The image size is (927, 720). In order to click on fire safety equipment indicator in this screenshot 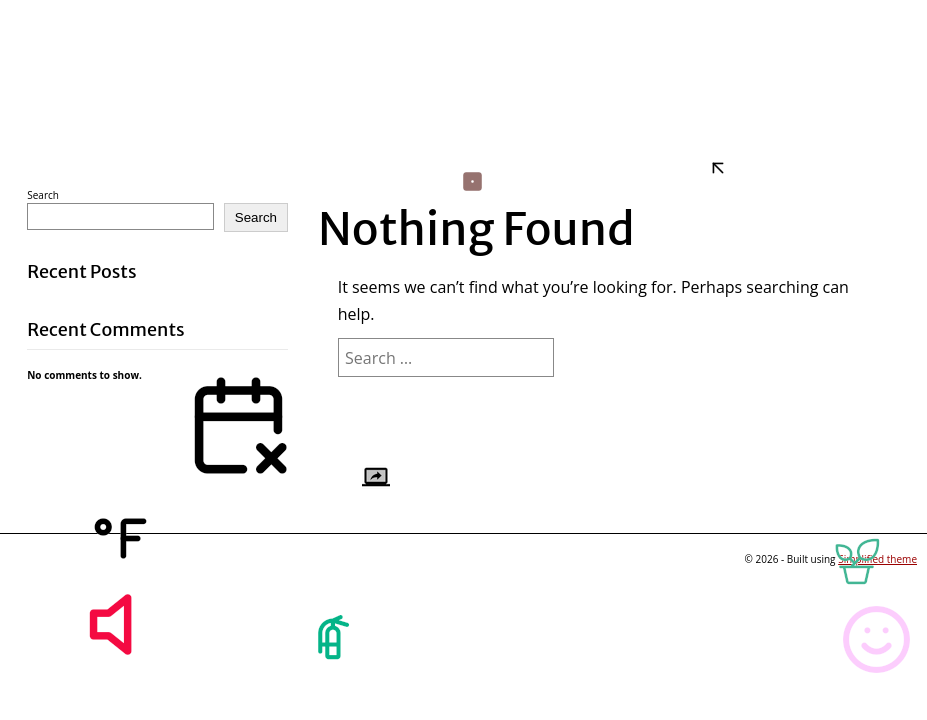, I will do `click(331, 637)`.